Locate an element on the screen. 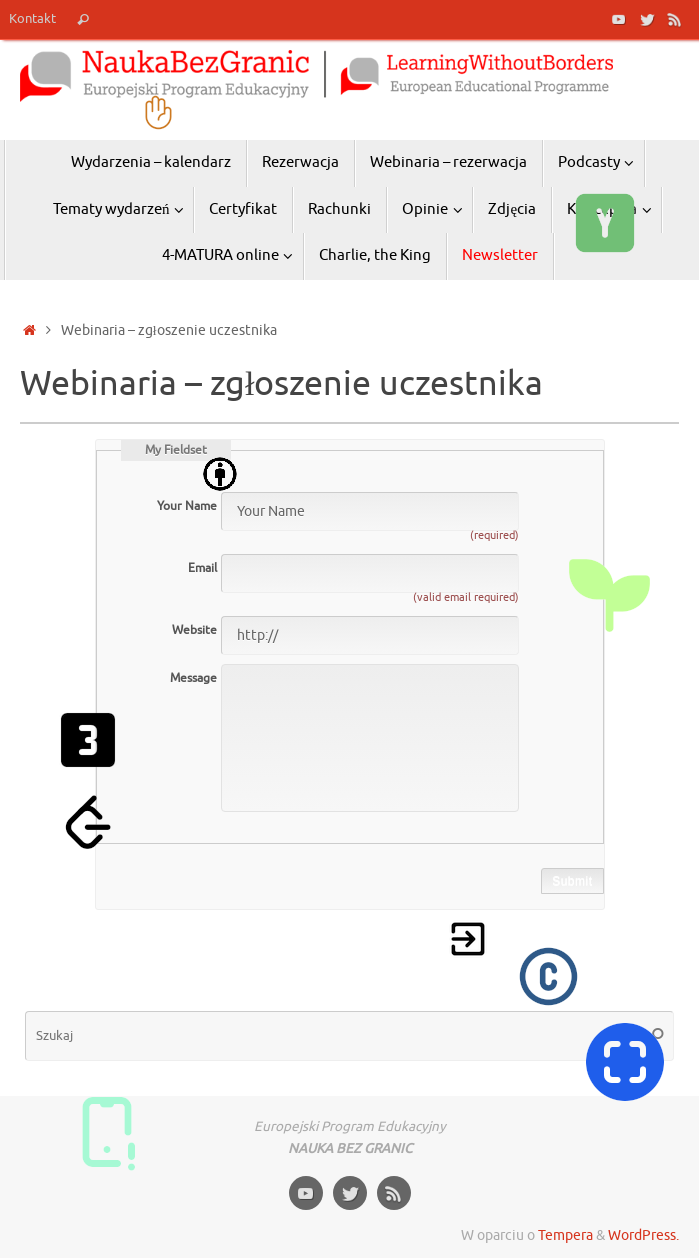 Image resolution: width=699 pixels, height=1258 pixels. log out of your account is located at coordinates (468, 939).